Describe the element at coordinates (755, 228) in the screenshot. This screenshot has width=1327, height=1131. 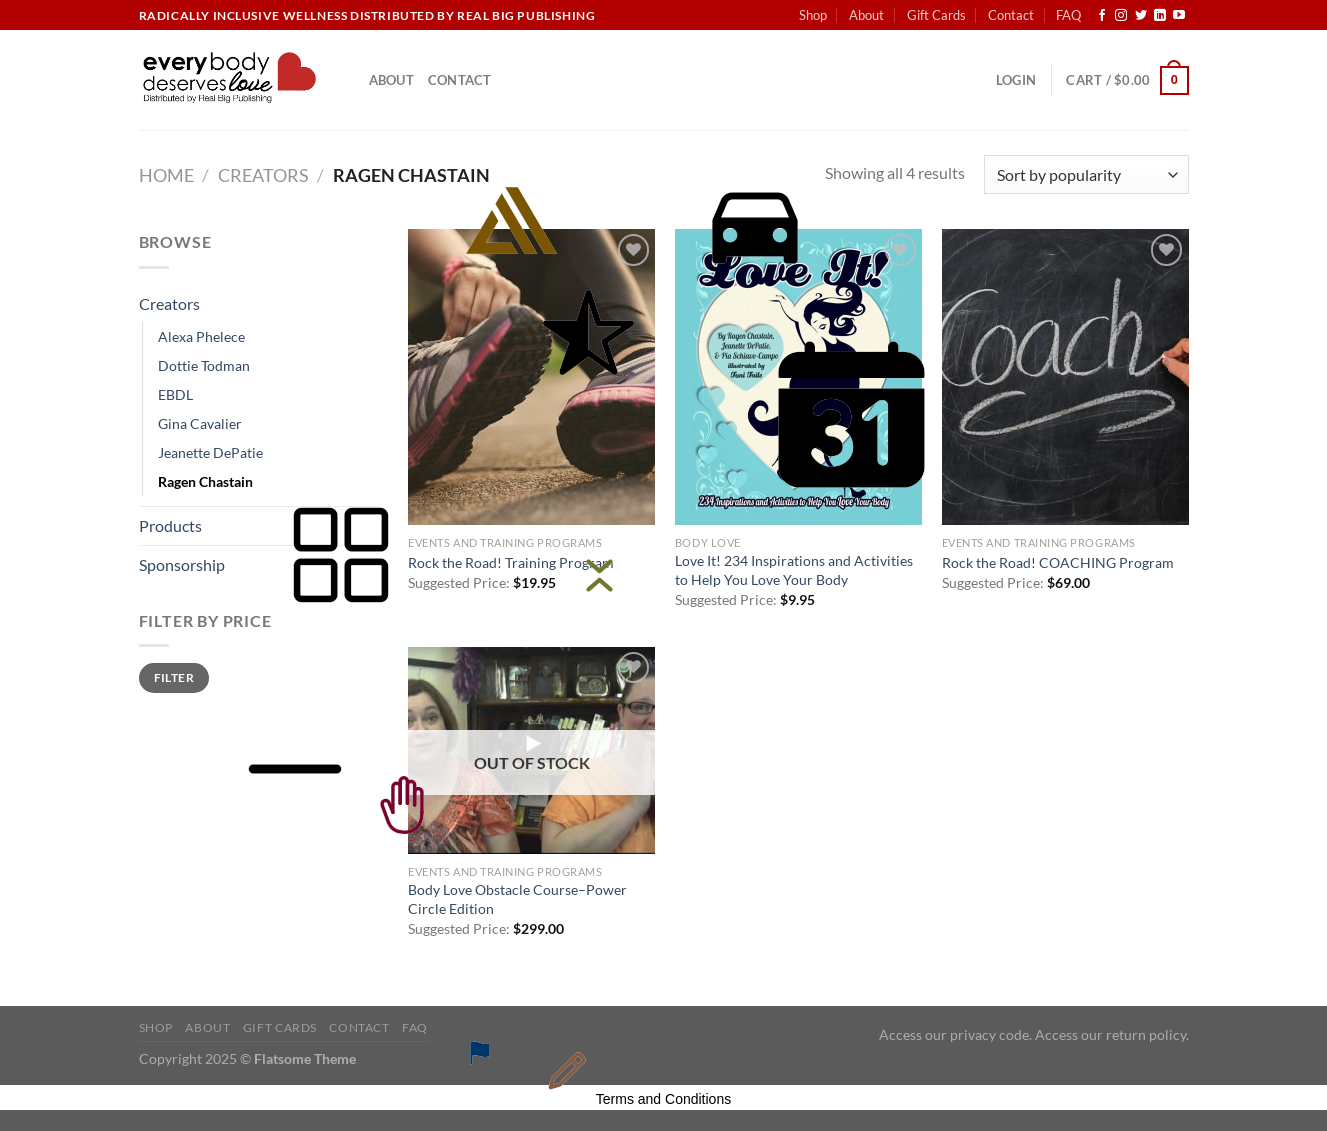
I see `access vehicle or car-related settings` at that location.